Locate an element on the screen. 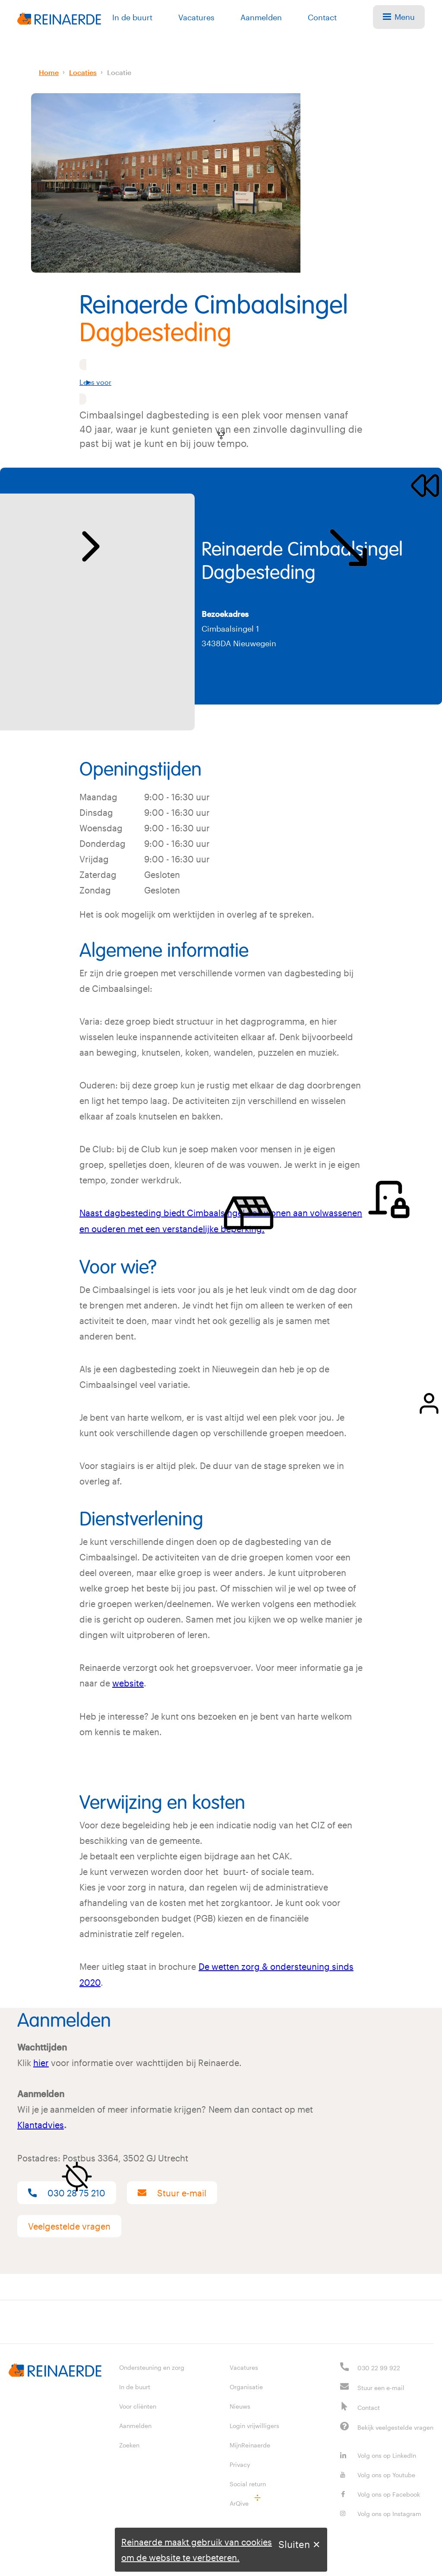  navigate to the next item or page is located at coordinates (91, 546).